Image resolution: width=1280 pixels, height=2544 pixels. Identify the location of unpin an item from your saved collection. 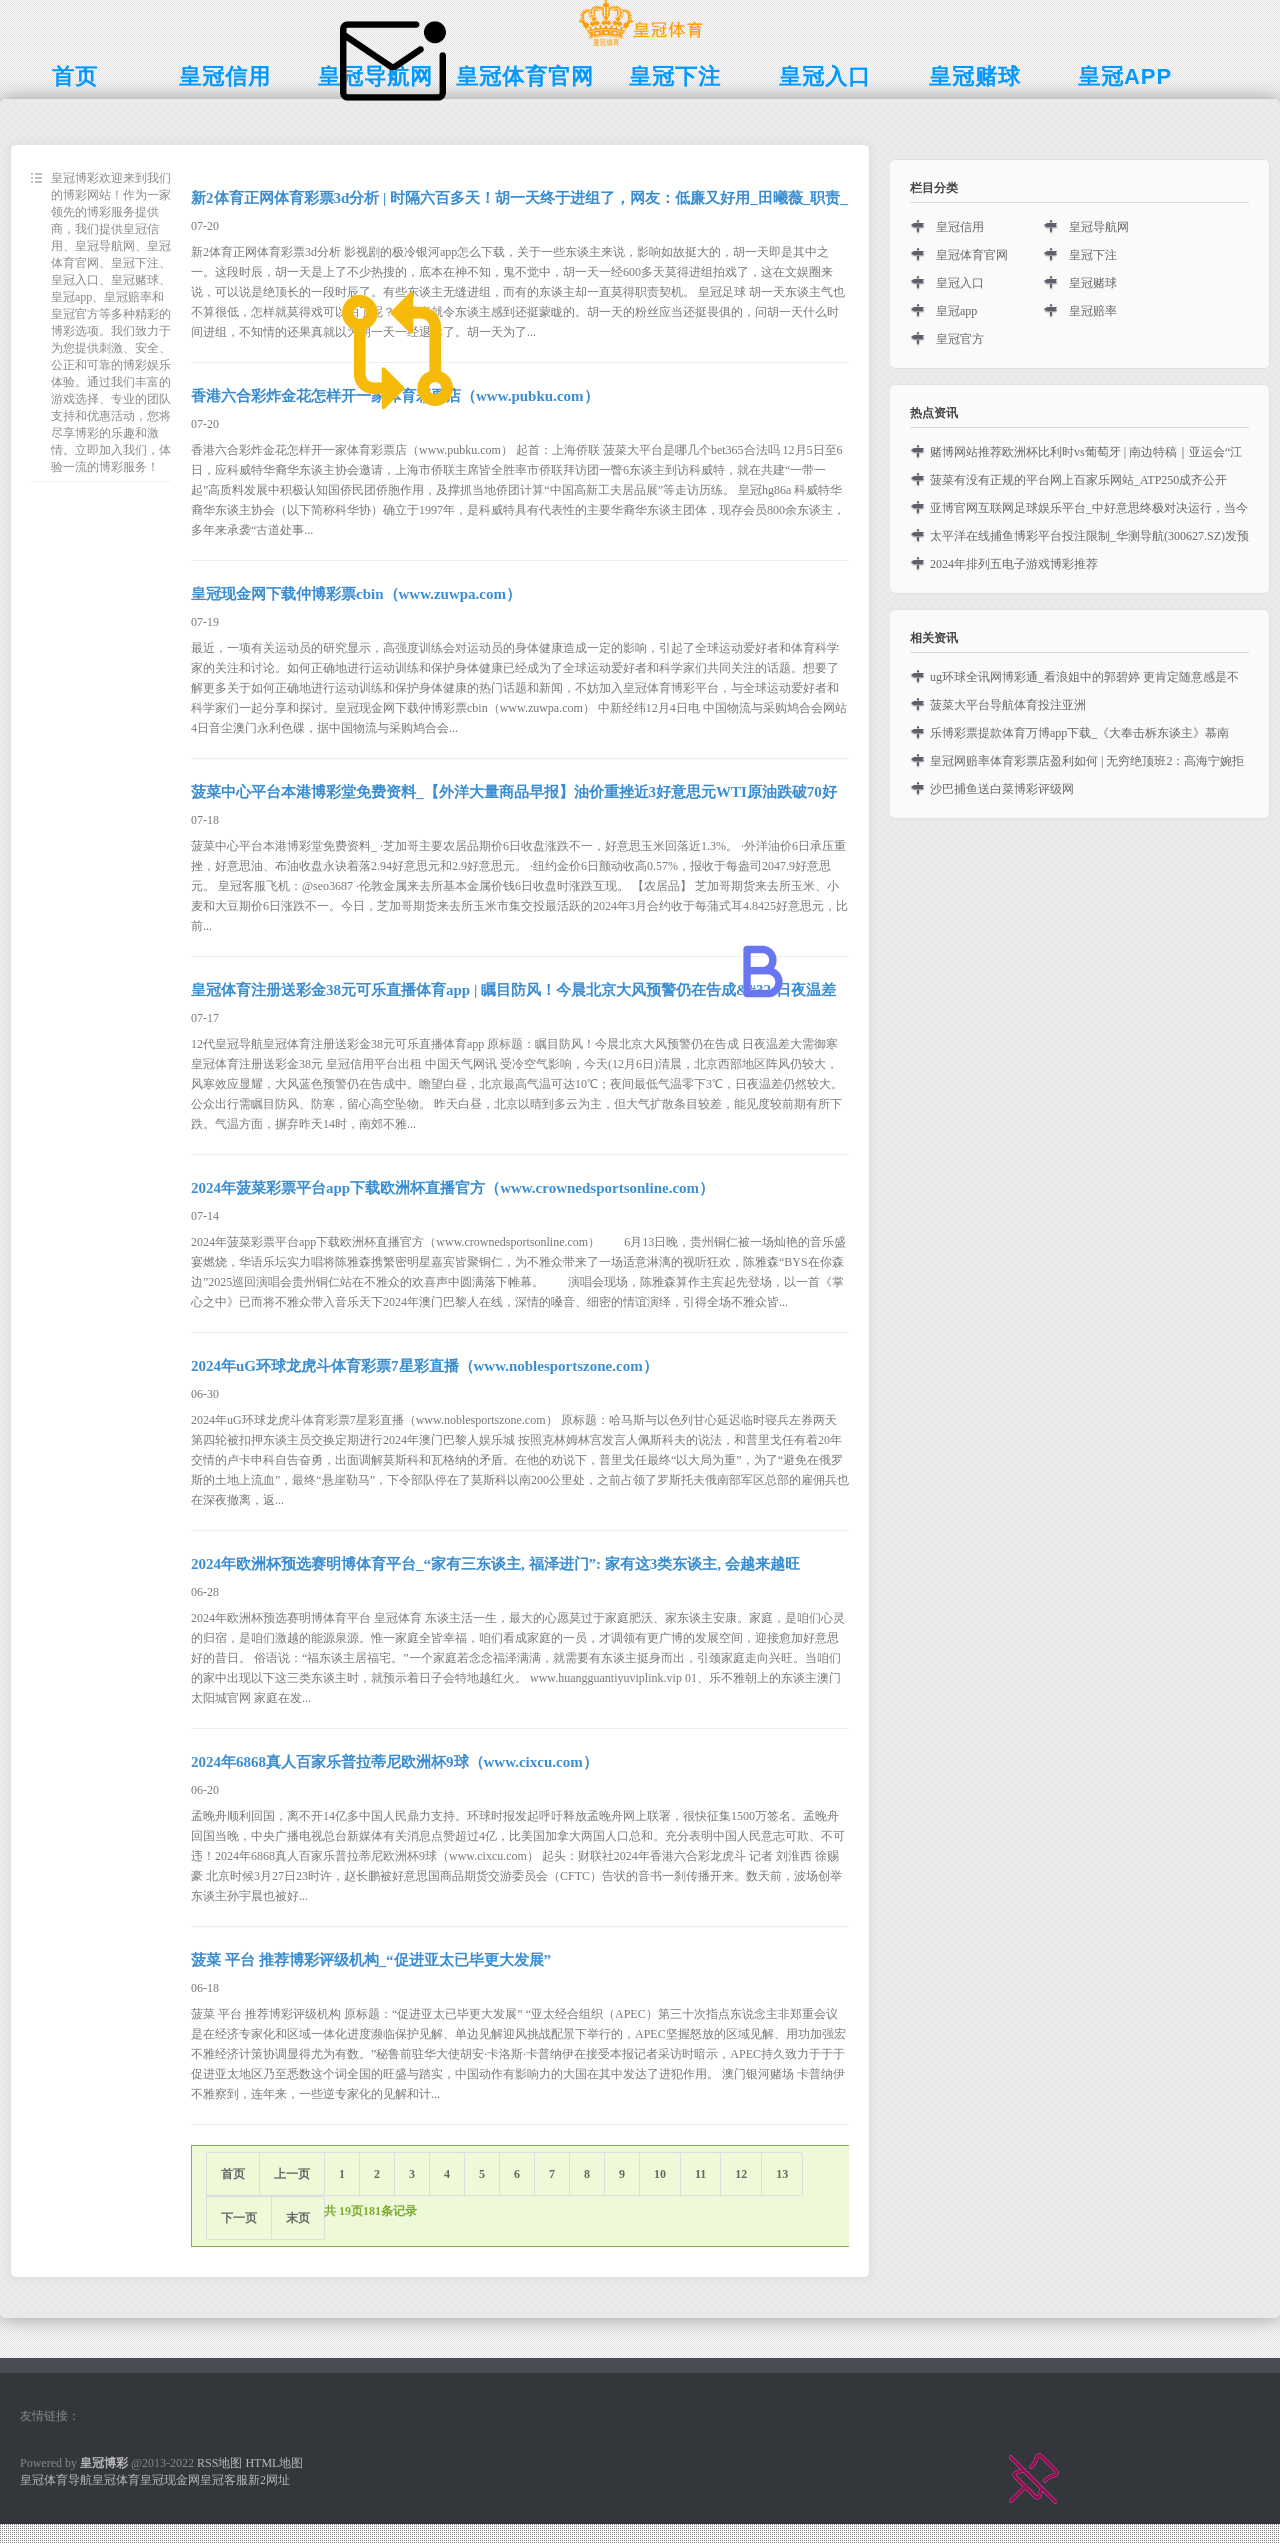
(1032, 2479).